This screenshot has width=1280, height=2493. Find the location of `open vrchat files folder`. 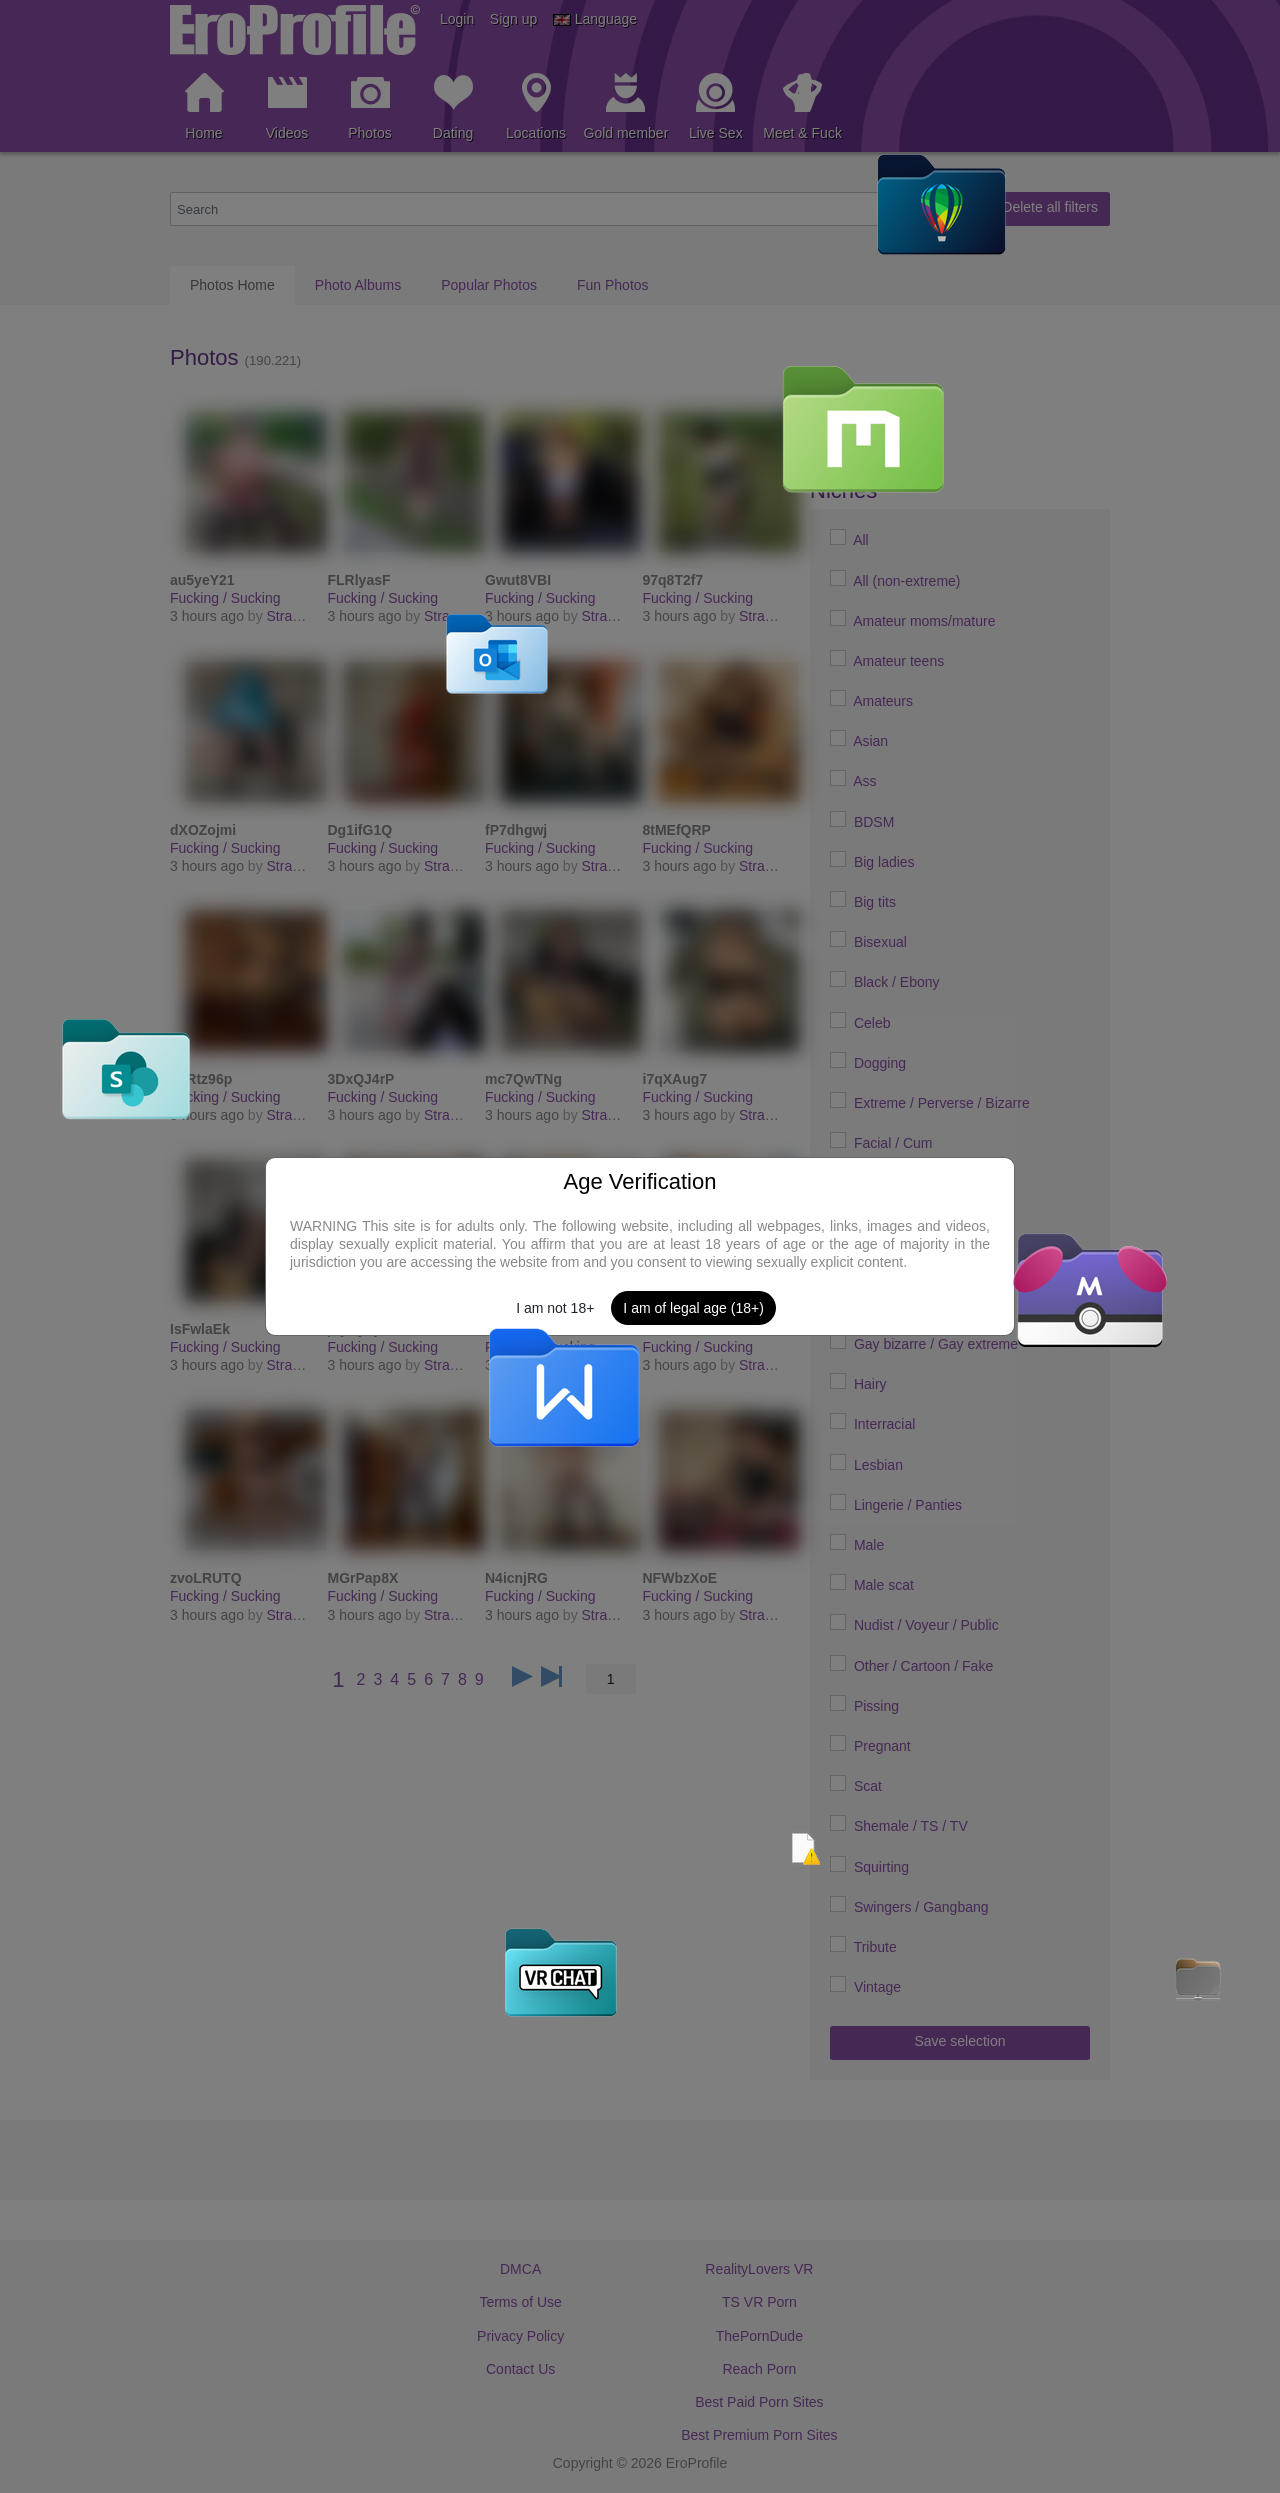

open vrchat files folder is located at coordinates (560, 1975).